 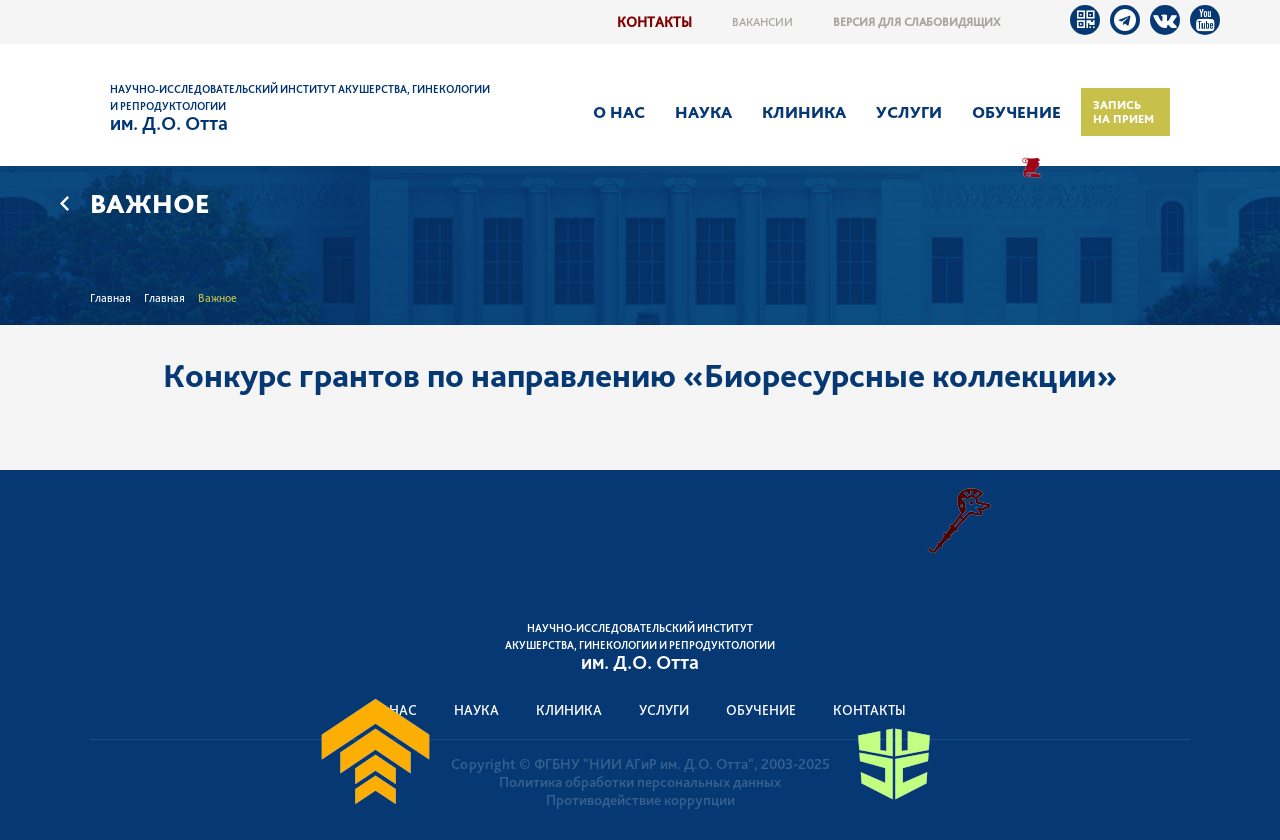 What do you see at coordinates (1031, 167) in the screenshot?
I see `view quest details or storyline` at bounding box center [1031, 167].